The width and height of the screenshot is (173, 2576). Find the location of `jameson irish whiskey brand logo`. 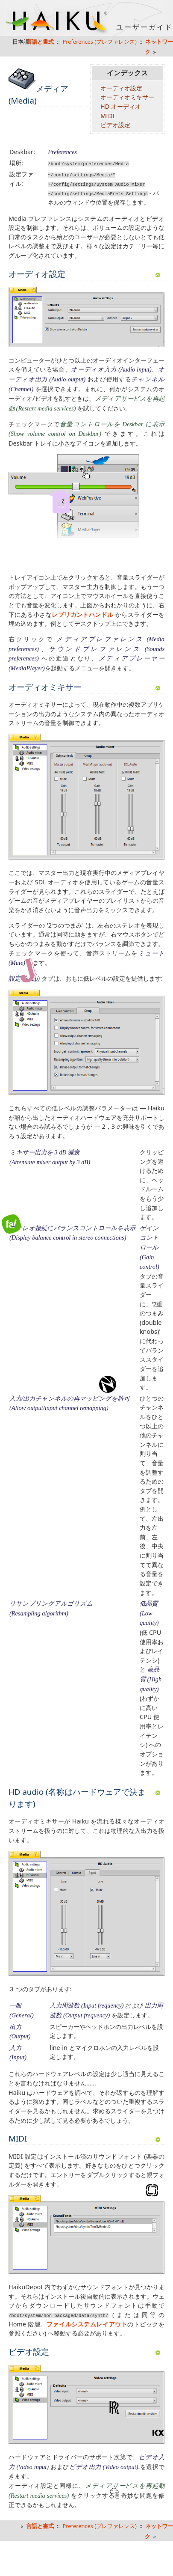

jameson irish whiskey brand logo is located at coordinates (29, 970).